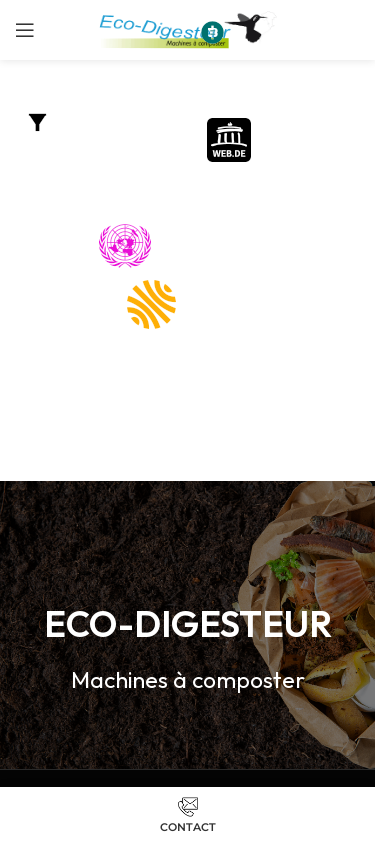  Describe the element at coordinates (37, 121) in the screenshot. I see `filter list or search results` at that location.